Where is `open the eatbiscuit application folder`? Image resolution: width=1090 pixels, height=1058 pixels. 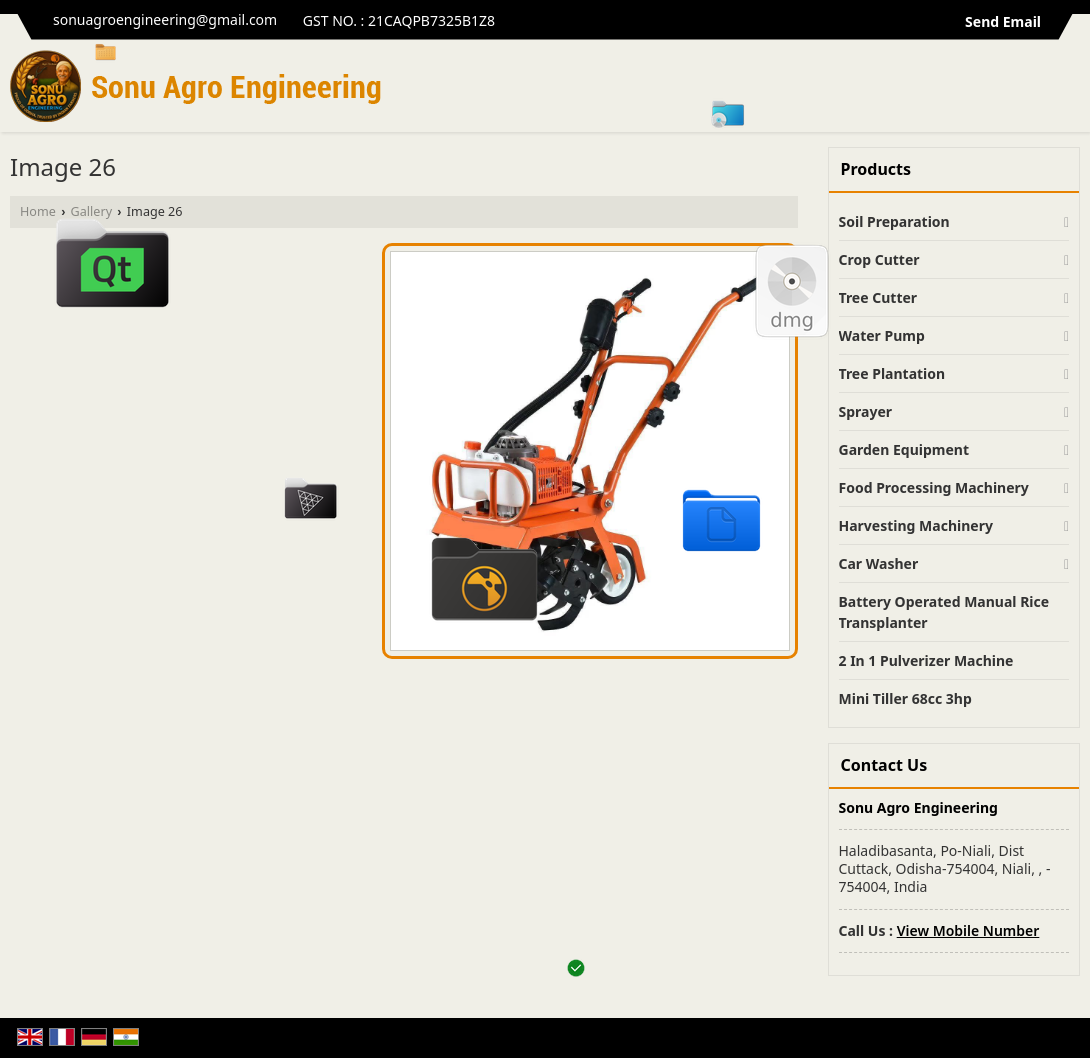 open the eatbiscuit application folder is located at coordinates (105, 52).